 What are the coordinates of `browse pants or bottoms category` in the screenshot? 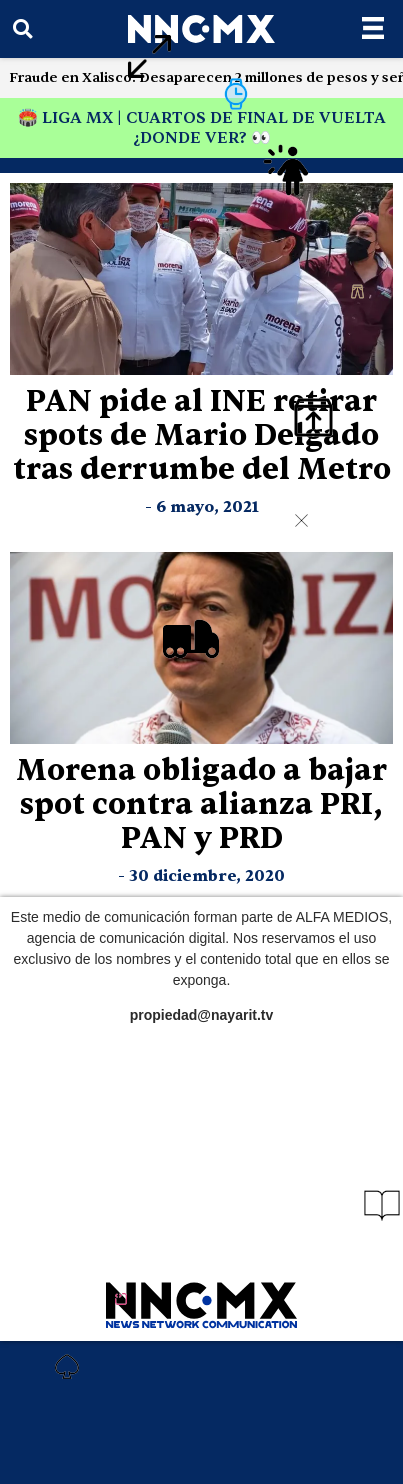 It's located at (357, 291).